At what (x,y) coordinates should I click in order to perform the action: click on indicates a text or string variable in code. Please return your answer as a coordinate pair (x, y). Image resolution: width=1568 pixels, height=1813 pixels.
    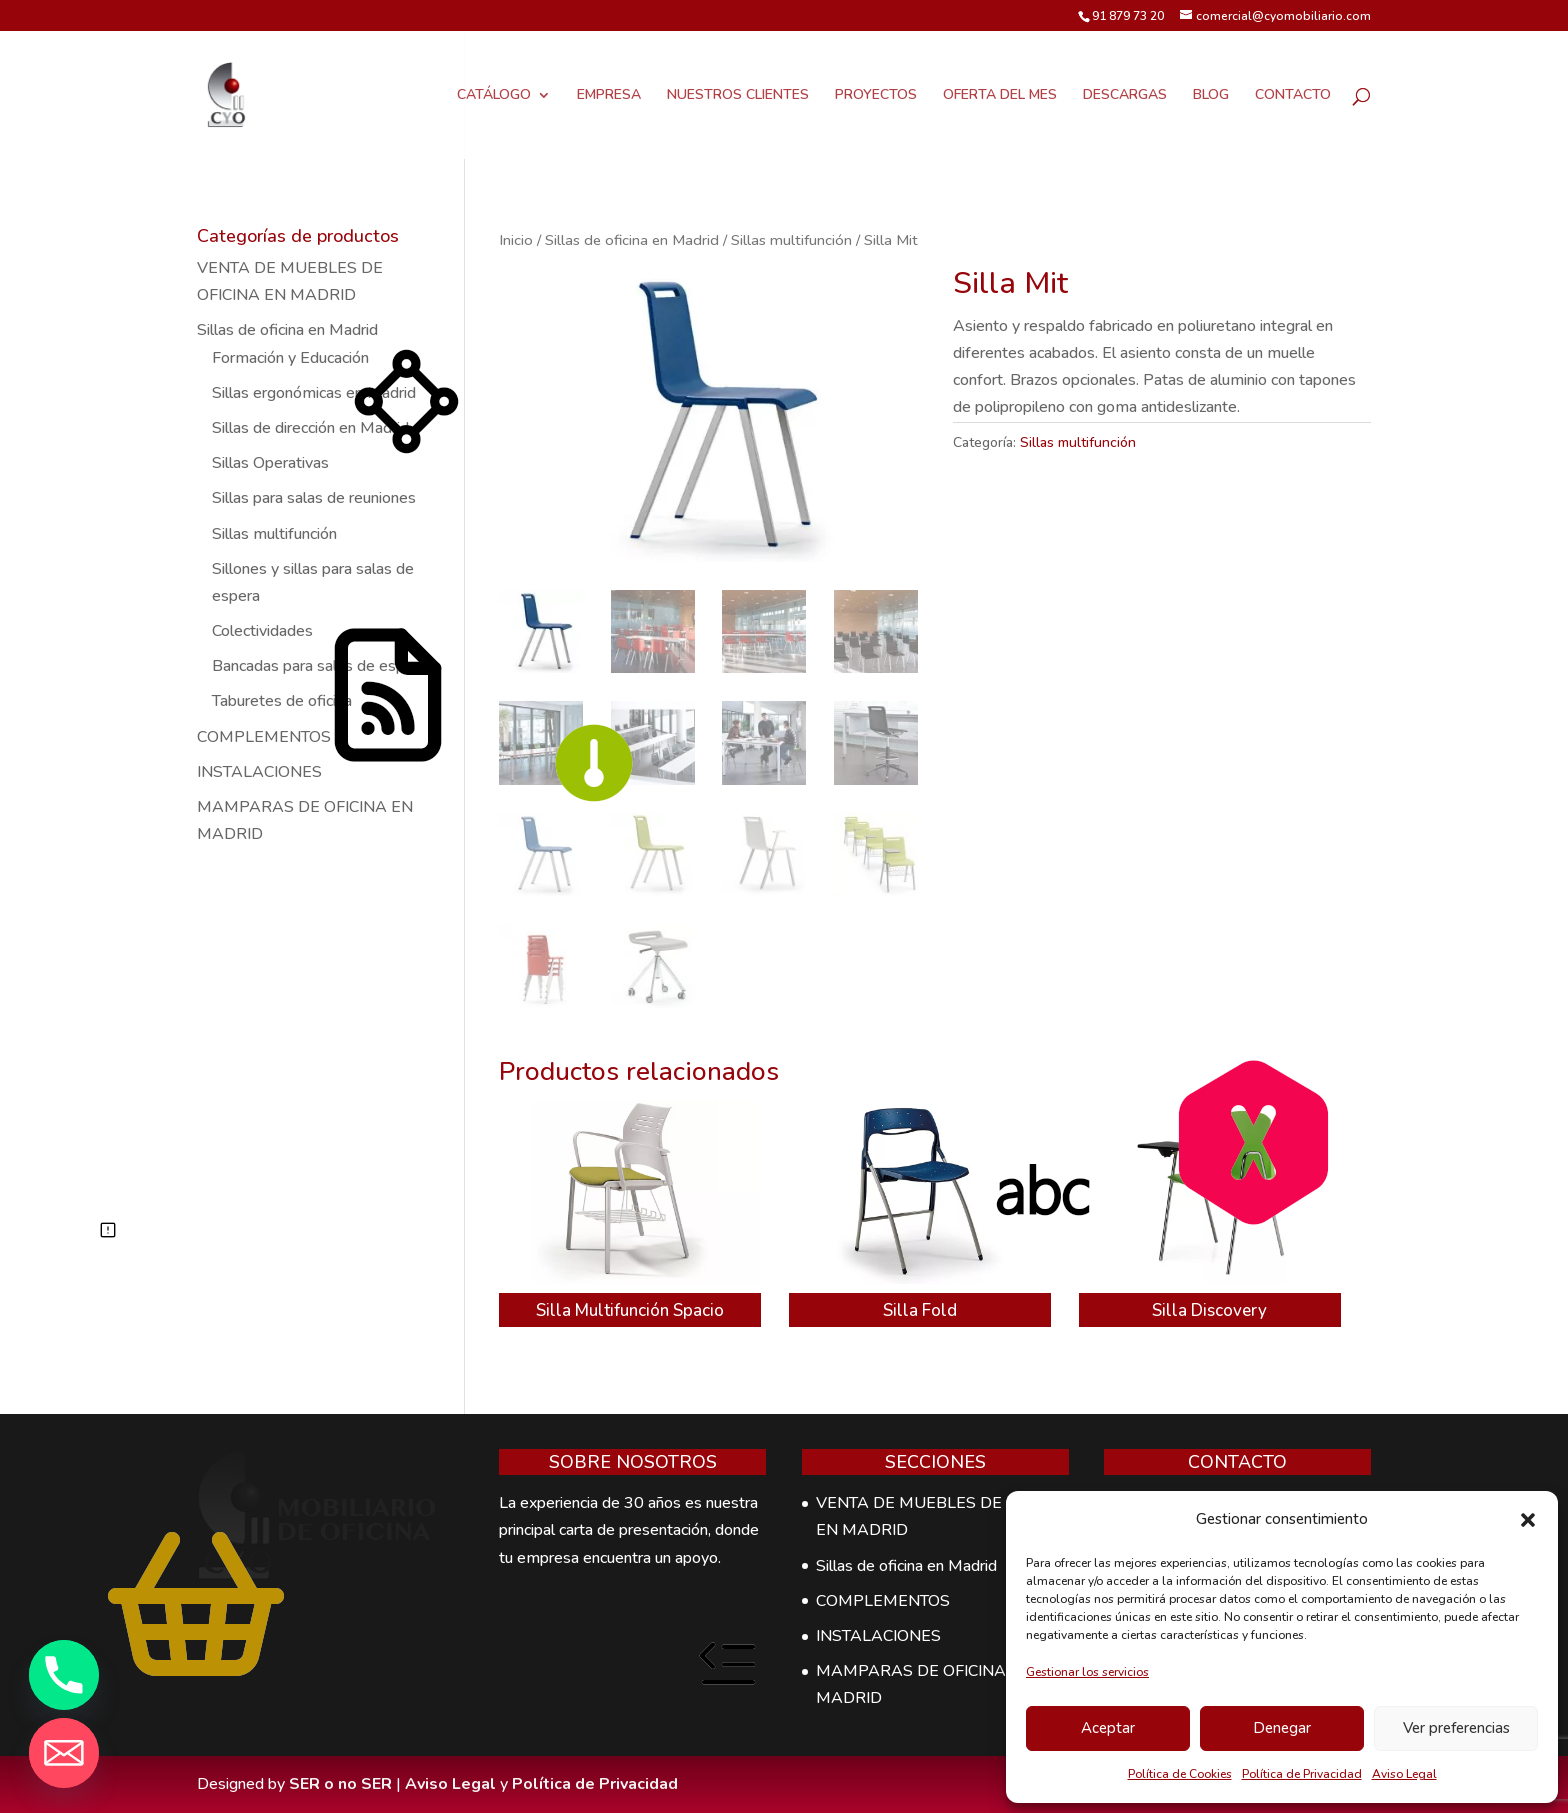
    Looking at the image, I should click on (1043, 1194).